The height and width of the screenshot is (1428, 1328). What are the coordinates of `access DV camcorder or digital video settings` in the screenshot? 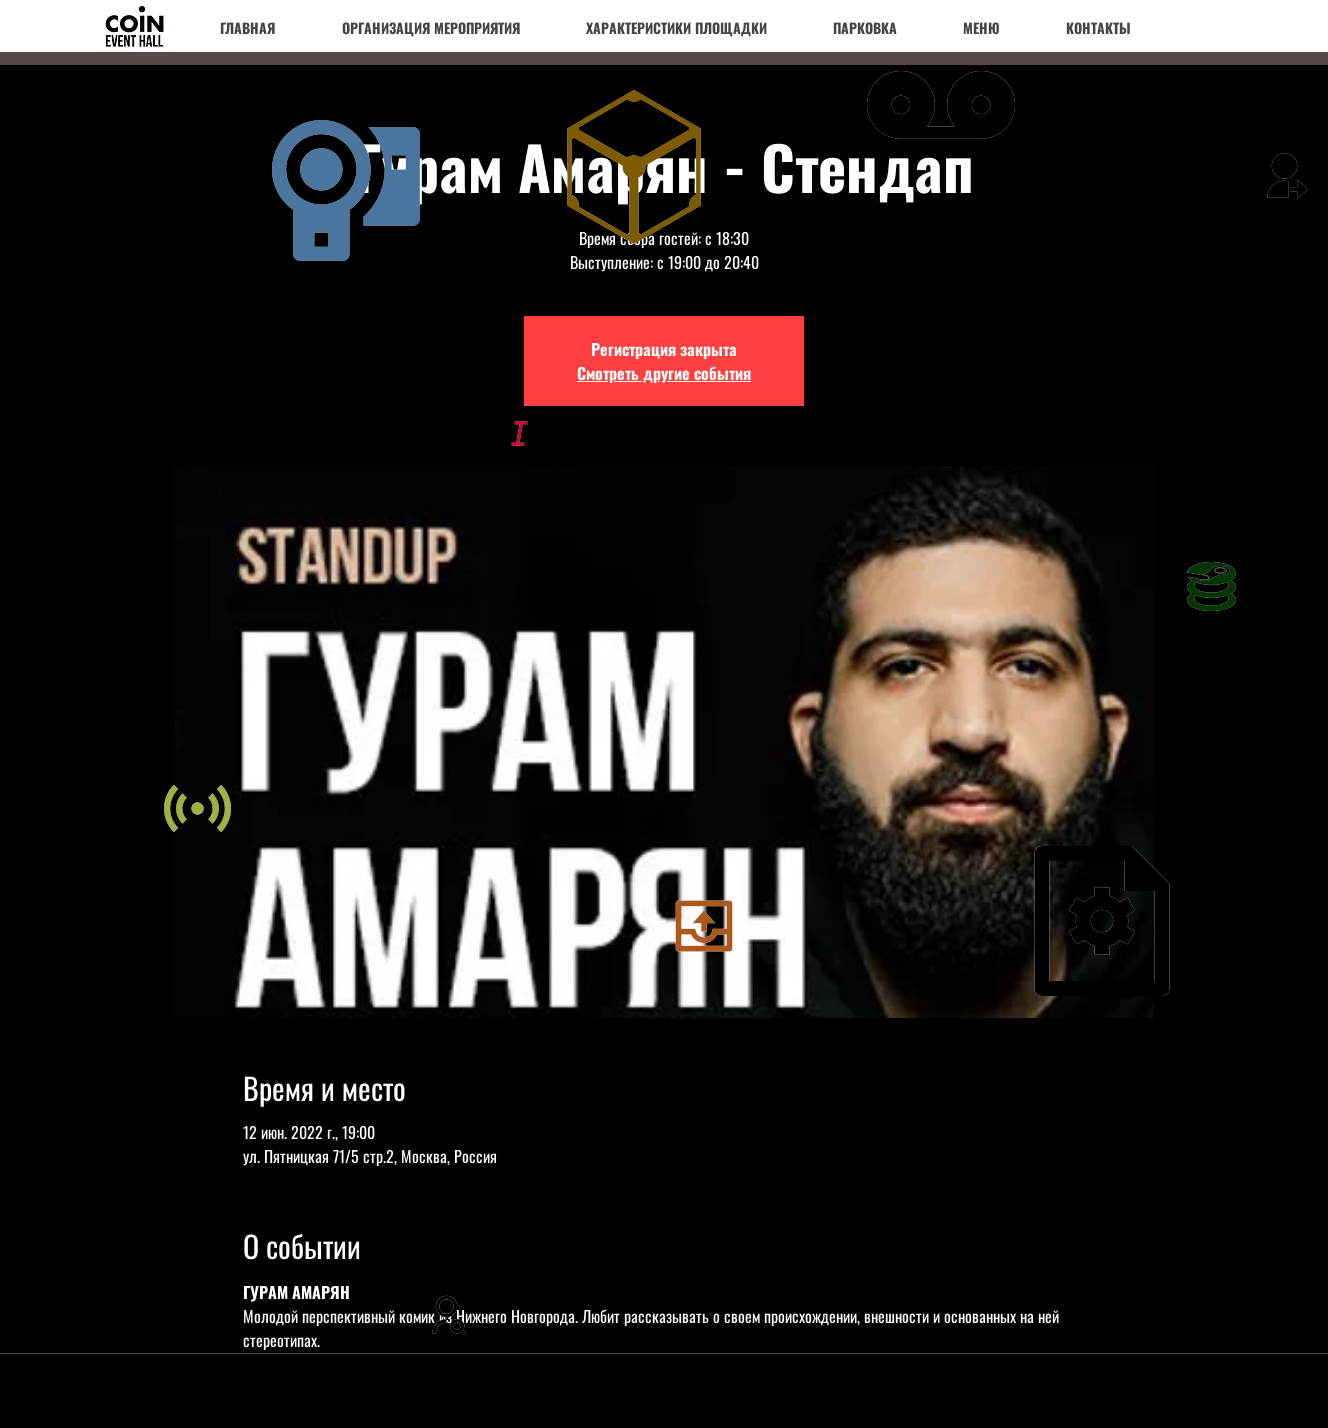 It's located at (349, 190).